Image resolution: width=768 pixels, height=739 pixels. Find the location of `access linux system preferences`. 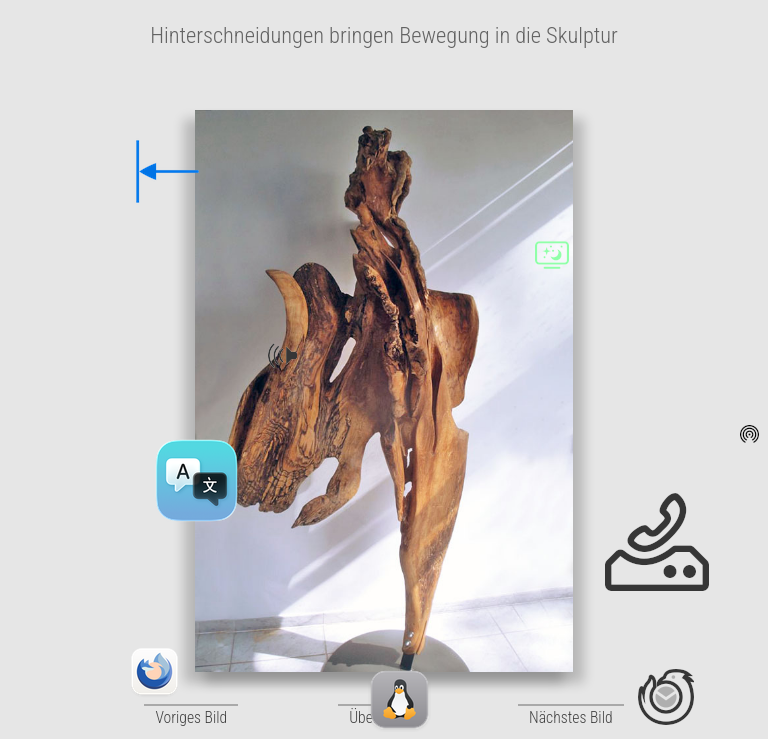

access linux system preferences is located at coordinates (399, 700).